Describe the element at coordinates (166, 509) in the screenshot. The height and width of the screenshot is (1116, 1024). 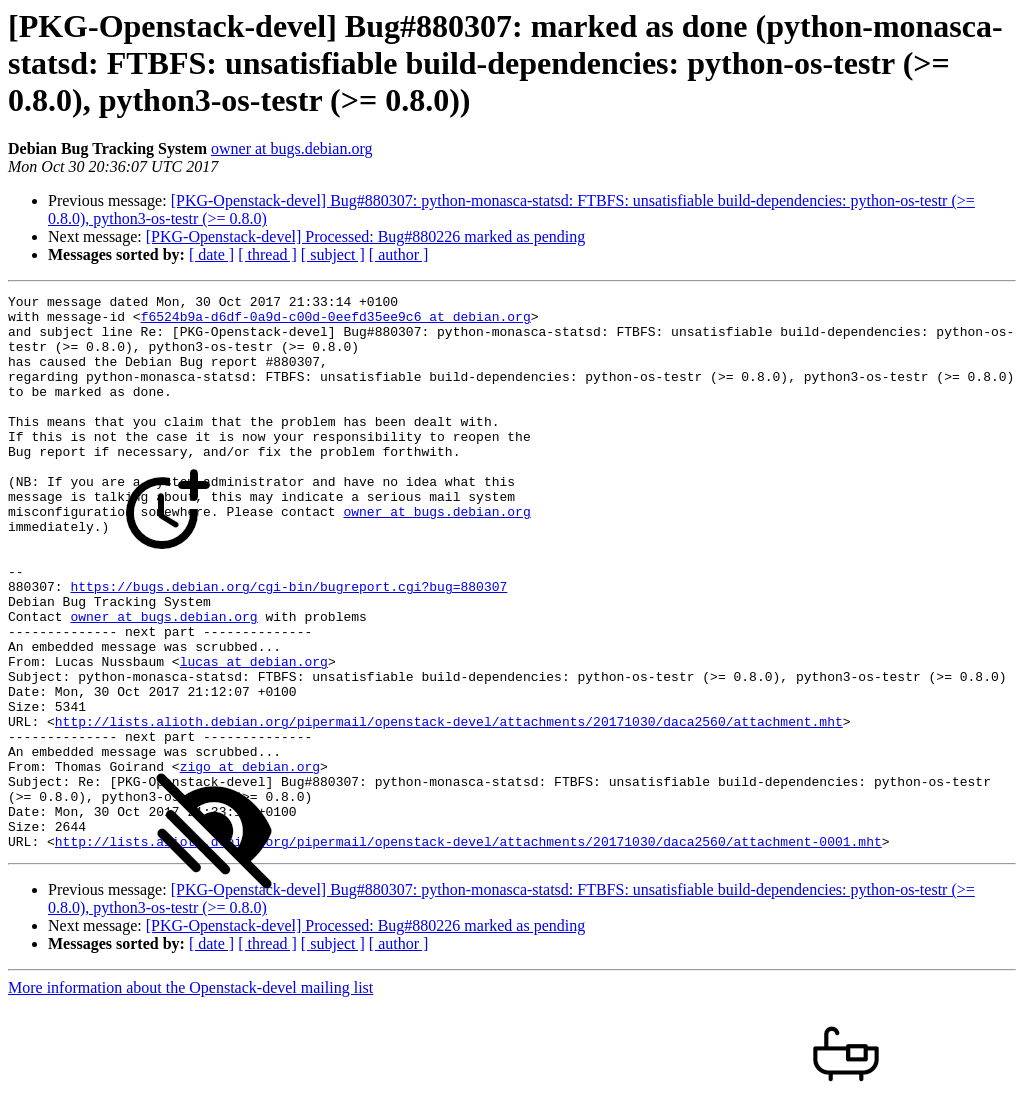
I see `add more time to a timer or countdown` at that location.